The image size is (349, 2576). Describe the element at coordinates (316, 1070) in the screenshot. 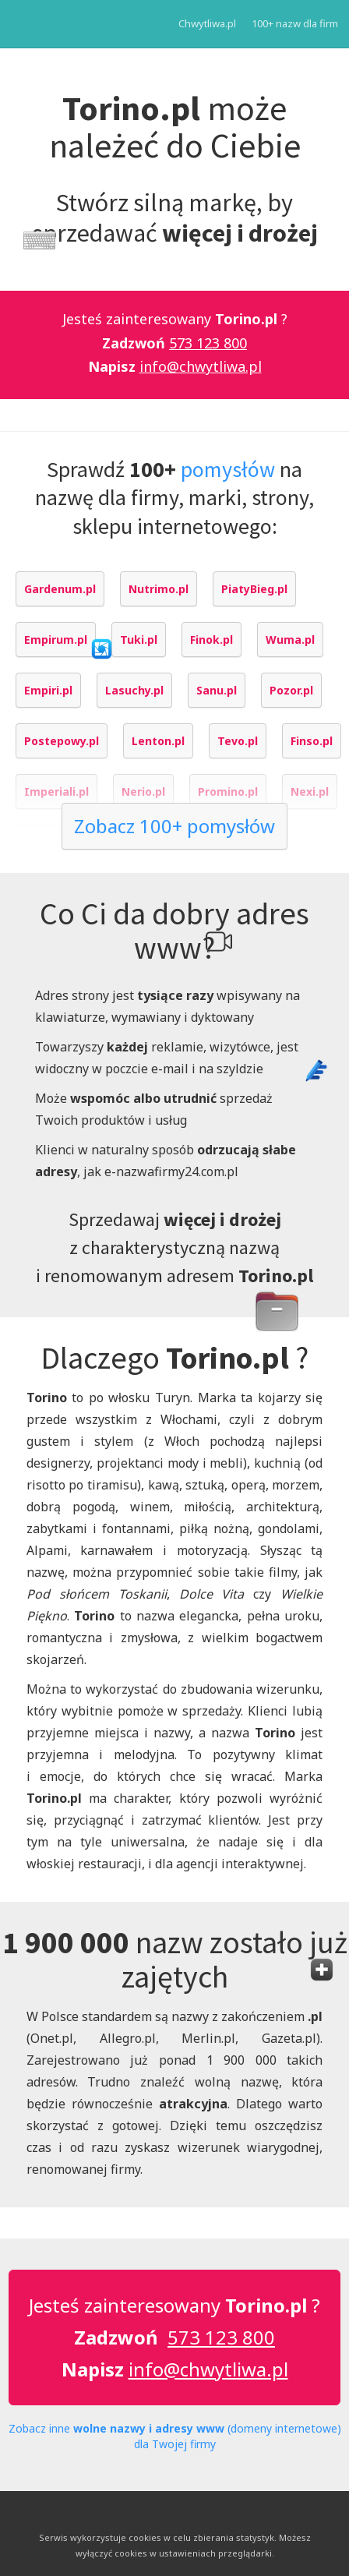

I see `open the text editor application` at that location.